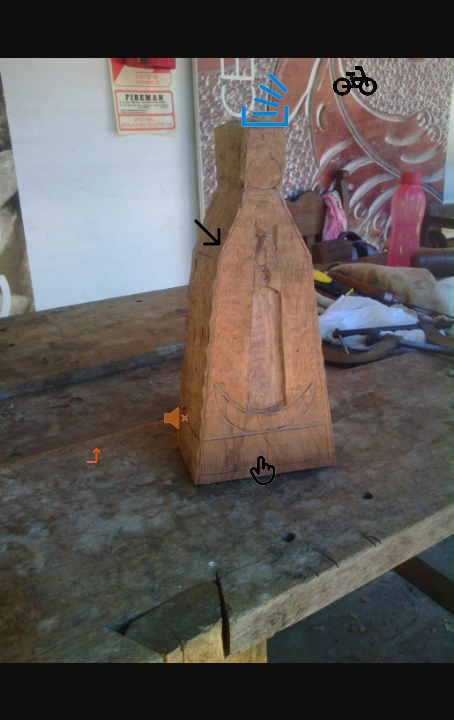 This screenshot has height=720, width=454. What do you see at coordinates (262, 470) in the screenshot?
I see `tap or click to interact` at bounding box center [262, 470].